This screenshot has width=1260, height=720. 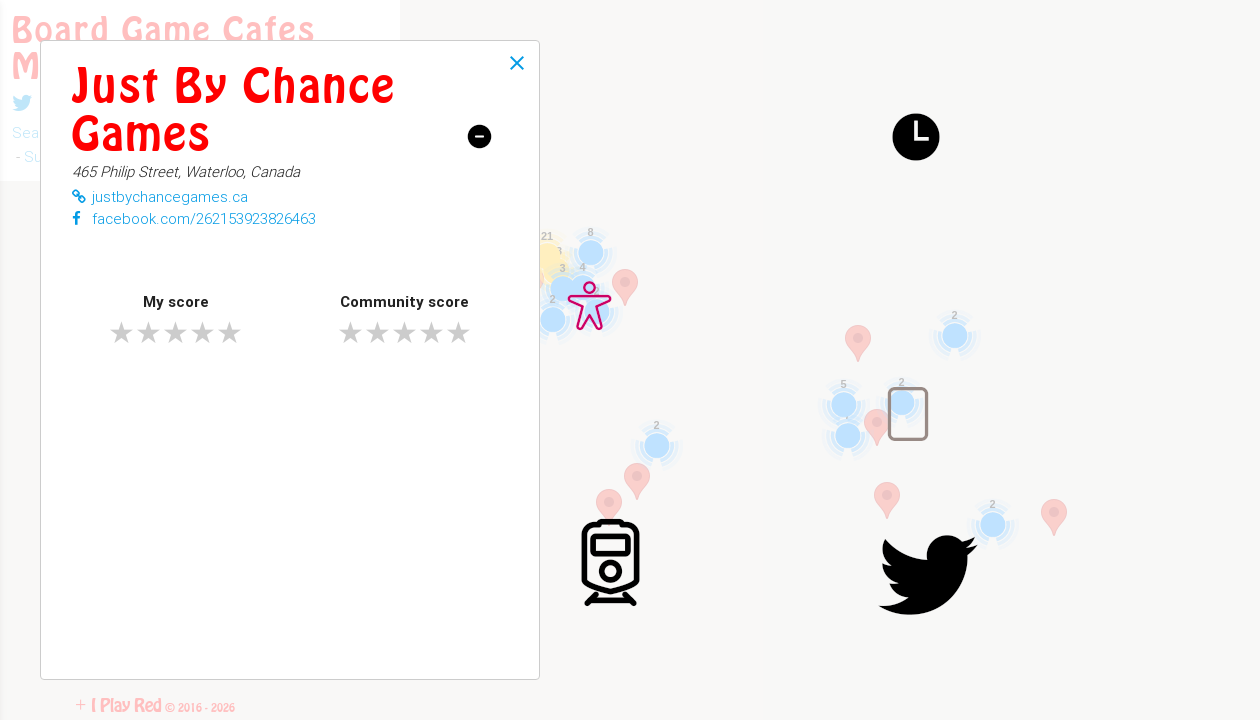 What do you see at coordinates (610, 562) in the screenshot?
I see `view train schedules or routes` at bounding box center [610, 562].